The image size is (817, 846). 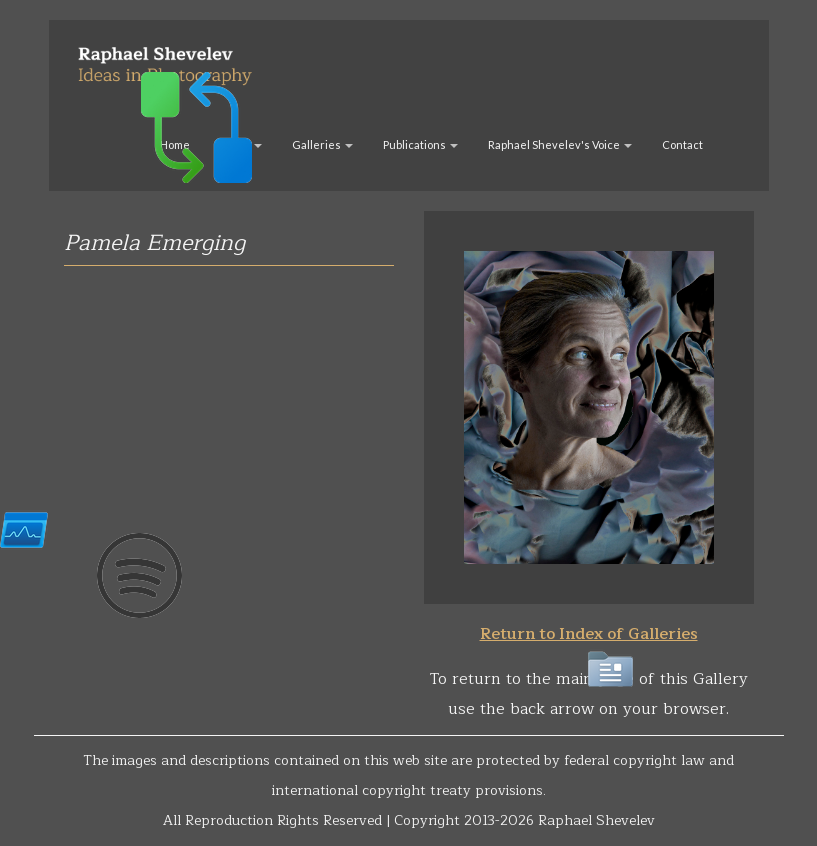 I want to click on open process monitor application, so click(x=24, y=530).